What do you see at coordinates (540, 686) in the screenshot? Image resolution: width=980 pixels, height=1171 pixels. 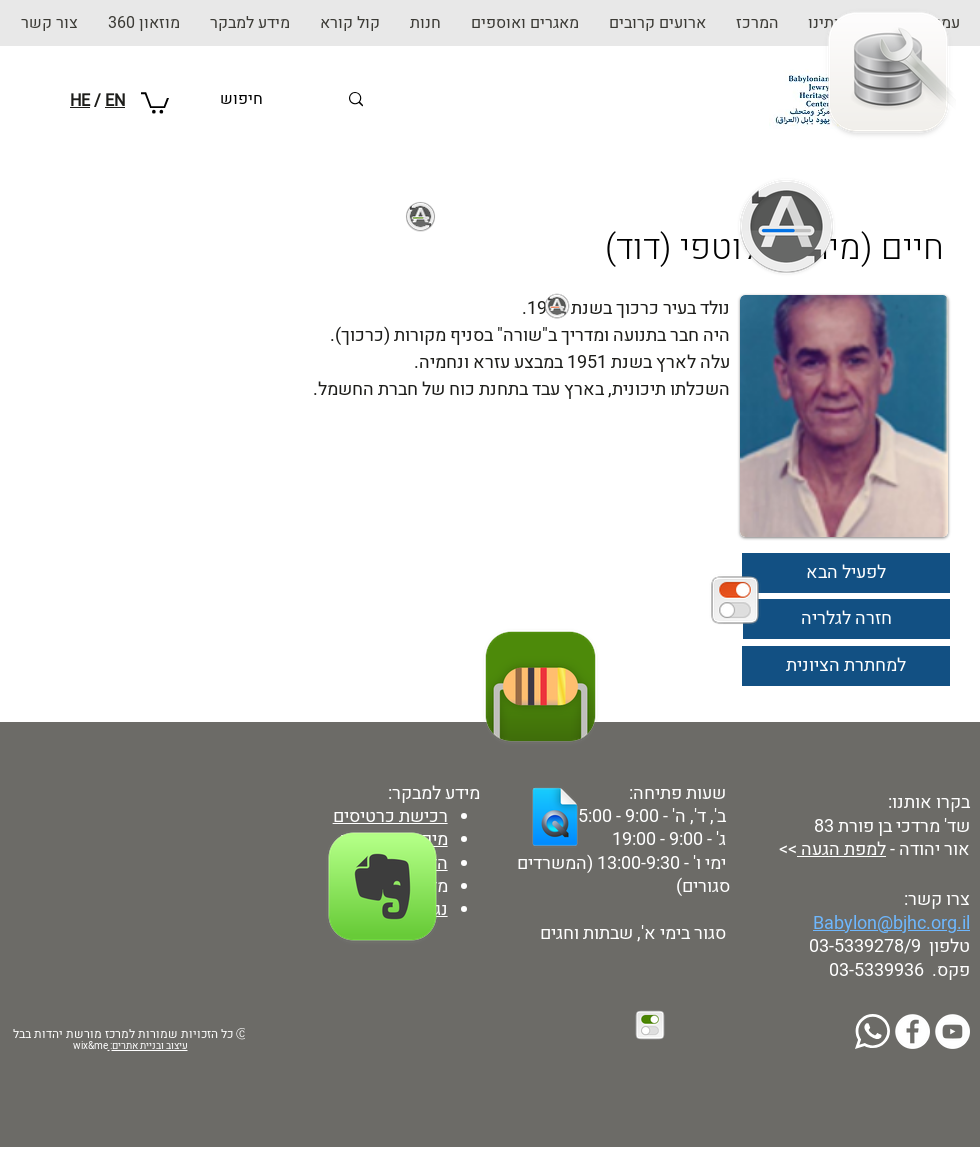 I see `open ColorCode app` at bounding box center [540, 686].